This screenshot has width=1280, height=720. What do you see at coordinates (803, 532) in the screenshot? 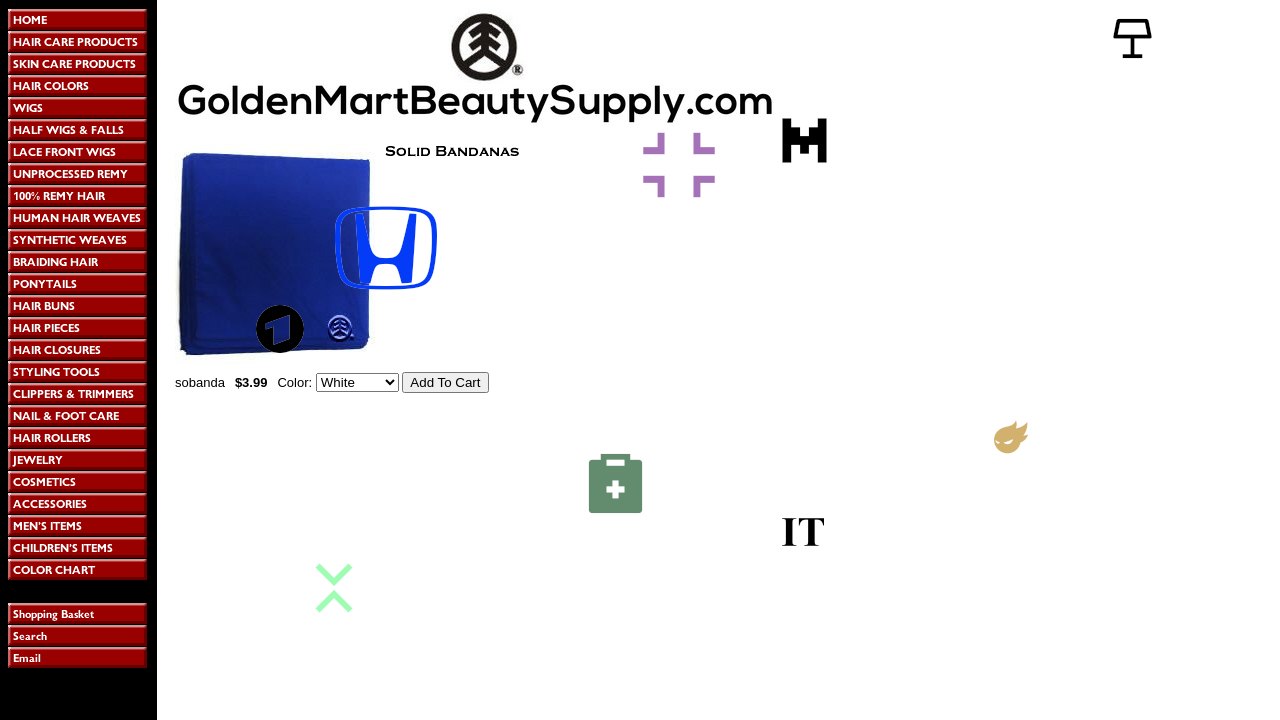
I see `visit The Irish Times website` at bounding box center [803, 532].